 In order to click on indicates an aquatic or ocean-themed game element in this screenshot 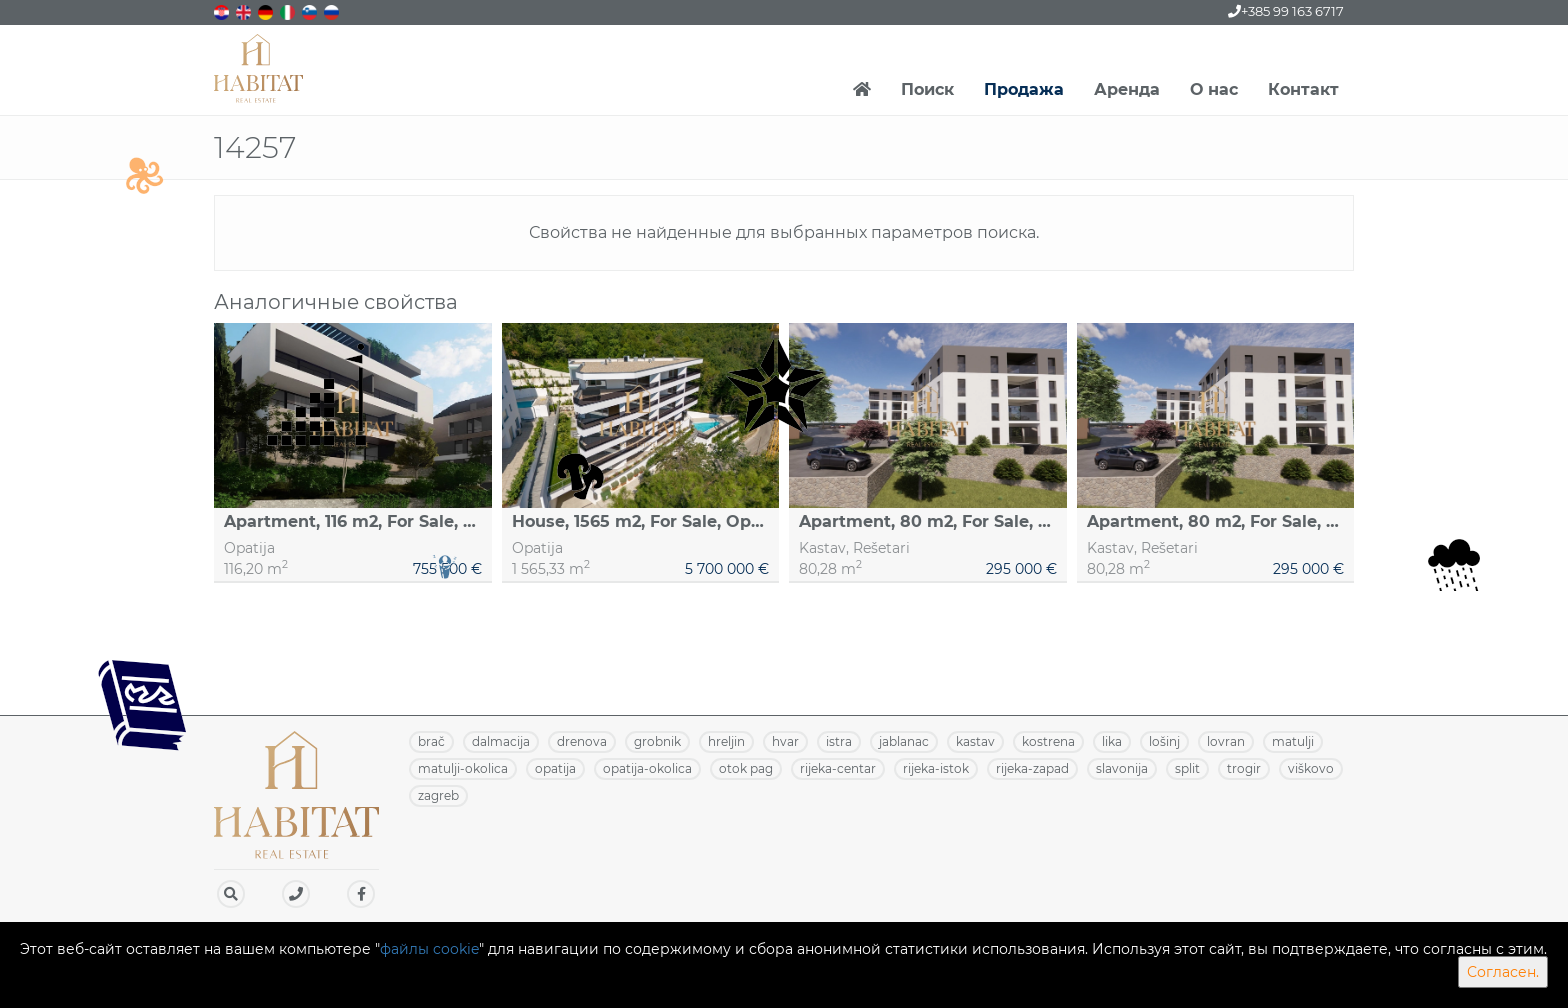, I will do `click(144, 175)`.